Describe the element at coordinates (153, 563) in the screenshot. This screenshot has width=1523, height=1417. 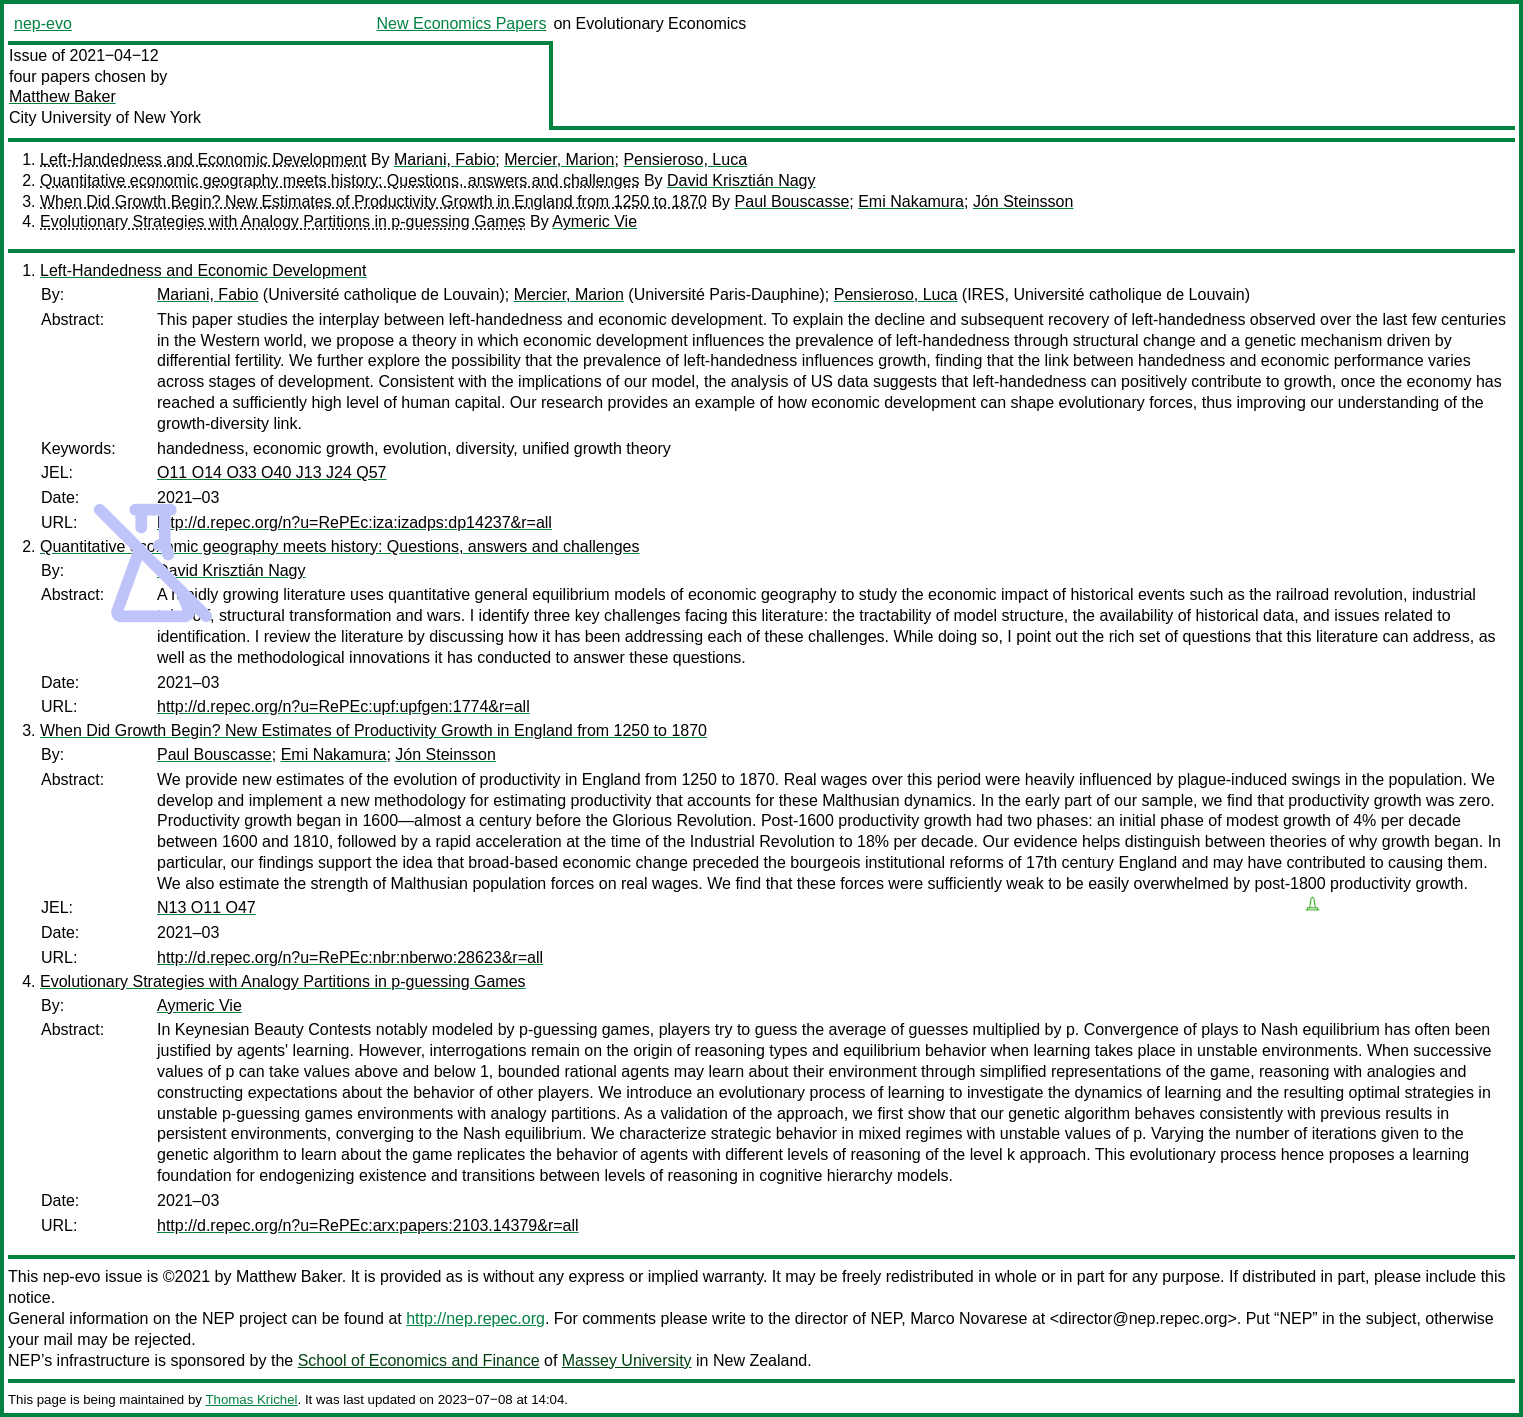
I see `disable experimental features` at that location.